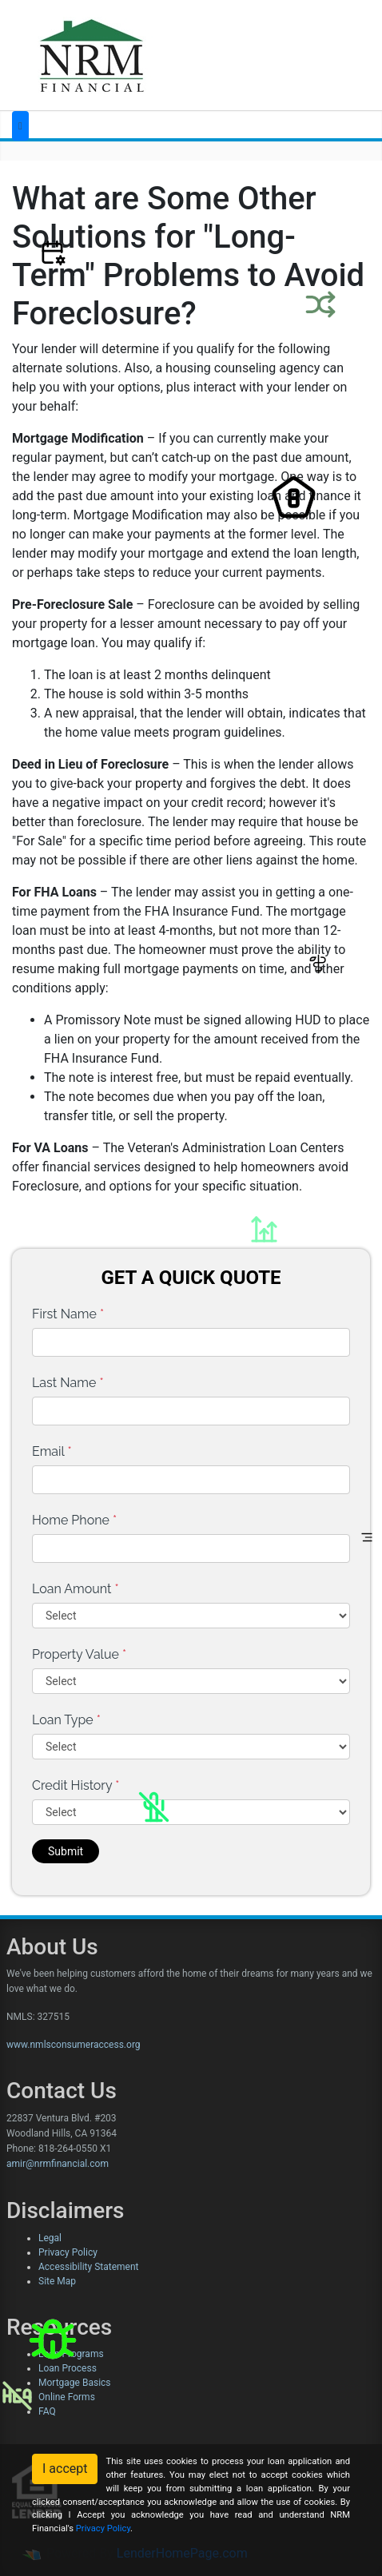 This screenshot has height=2576, width=382. What do you see at coordinates (53, 2338) in the screenshot?
I see `report a bug or issue` at bounding box center [53, 2338].